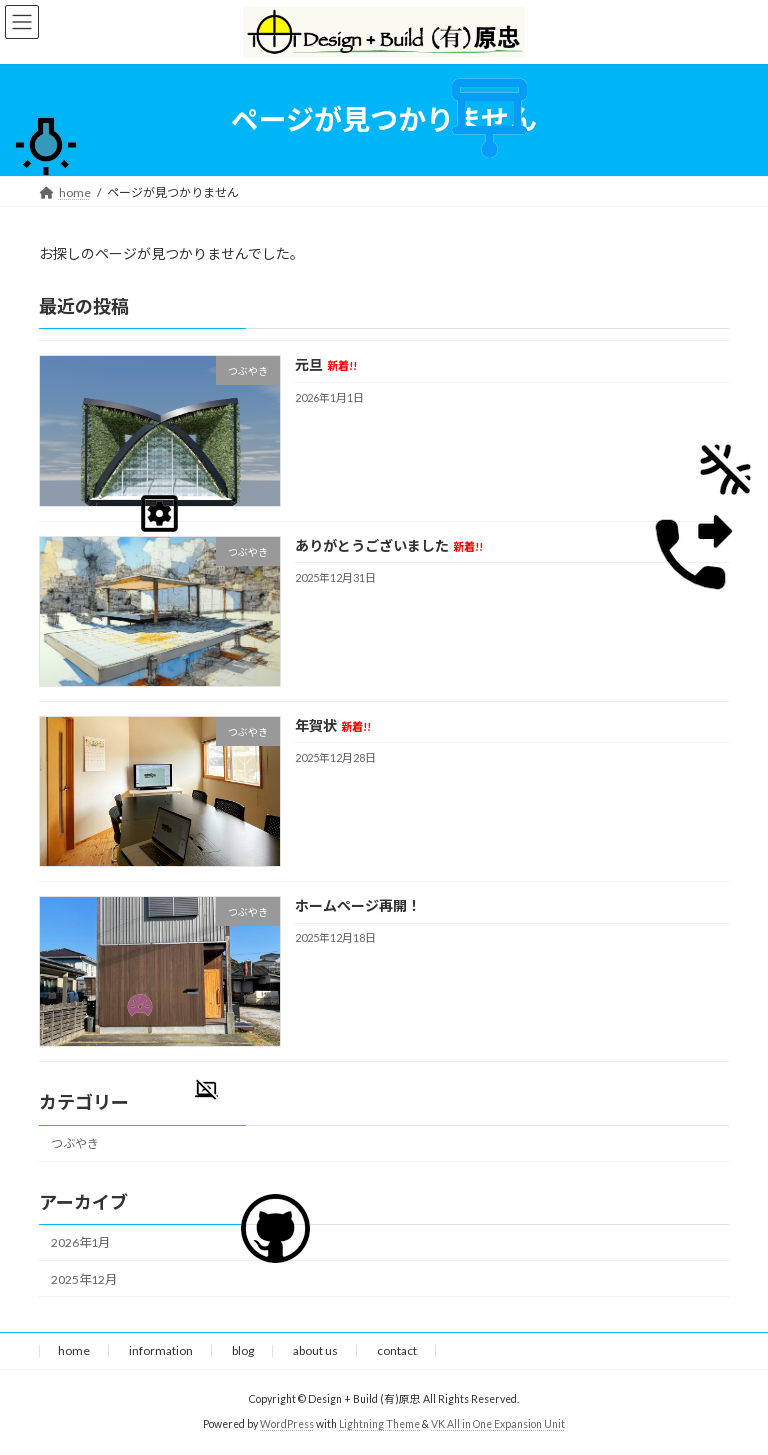  Describe the element at coordinates (725, 469) in the screenshot. I see `disable light leak effects in photo editing` at that location.